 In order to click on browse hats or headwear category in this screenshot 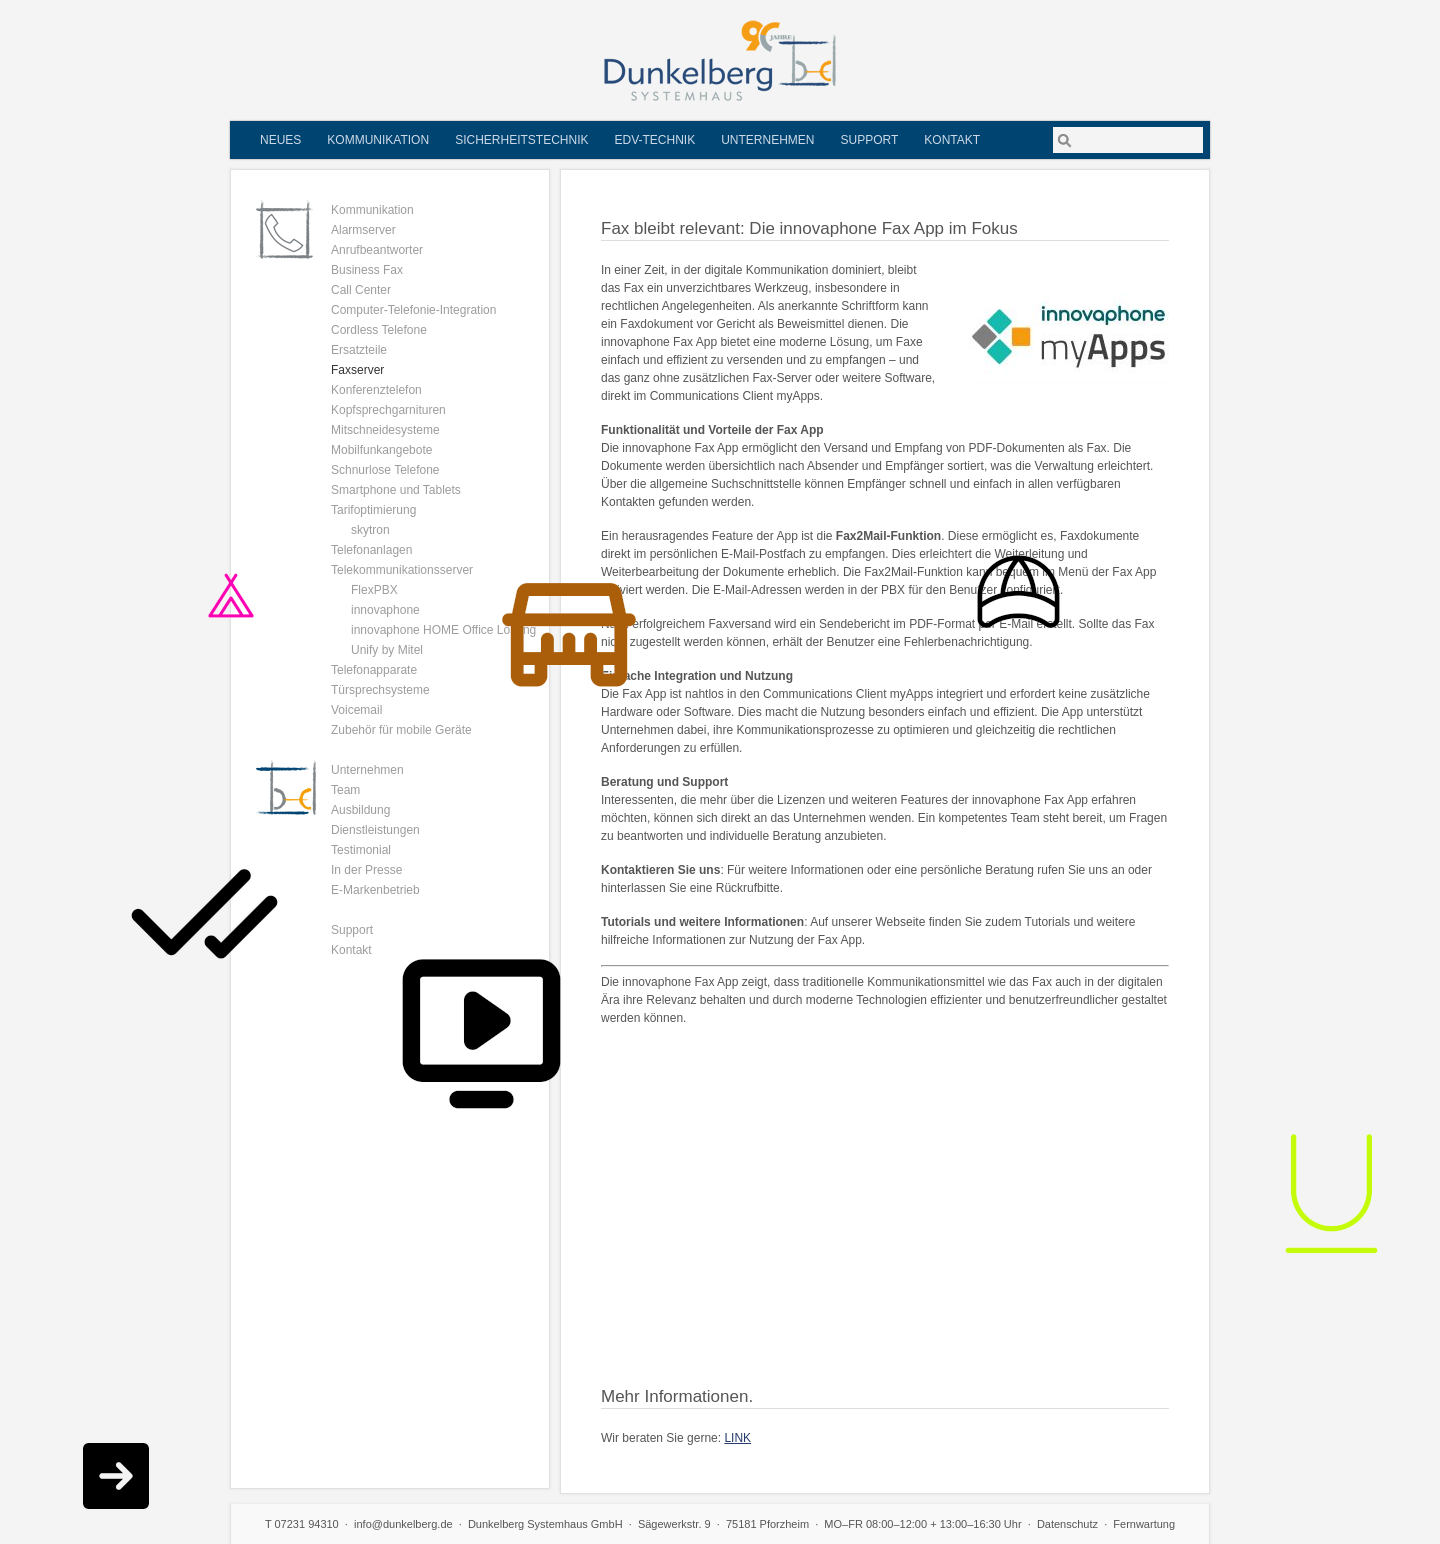, I will do `click(1018, 596)`.